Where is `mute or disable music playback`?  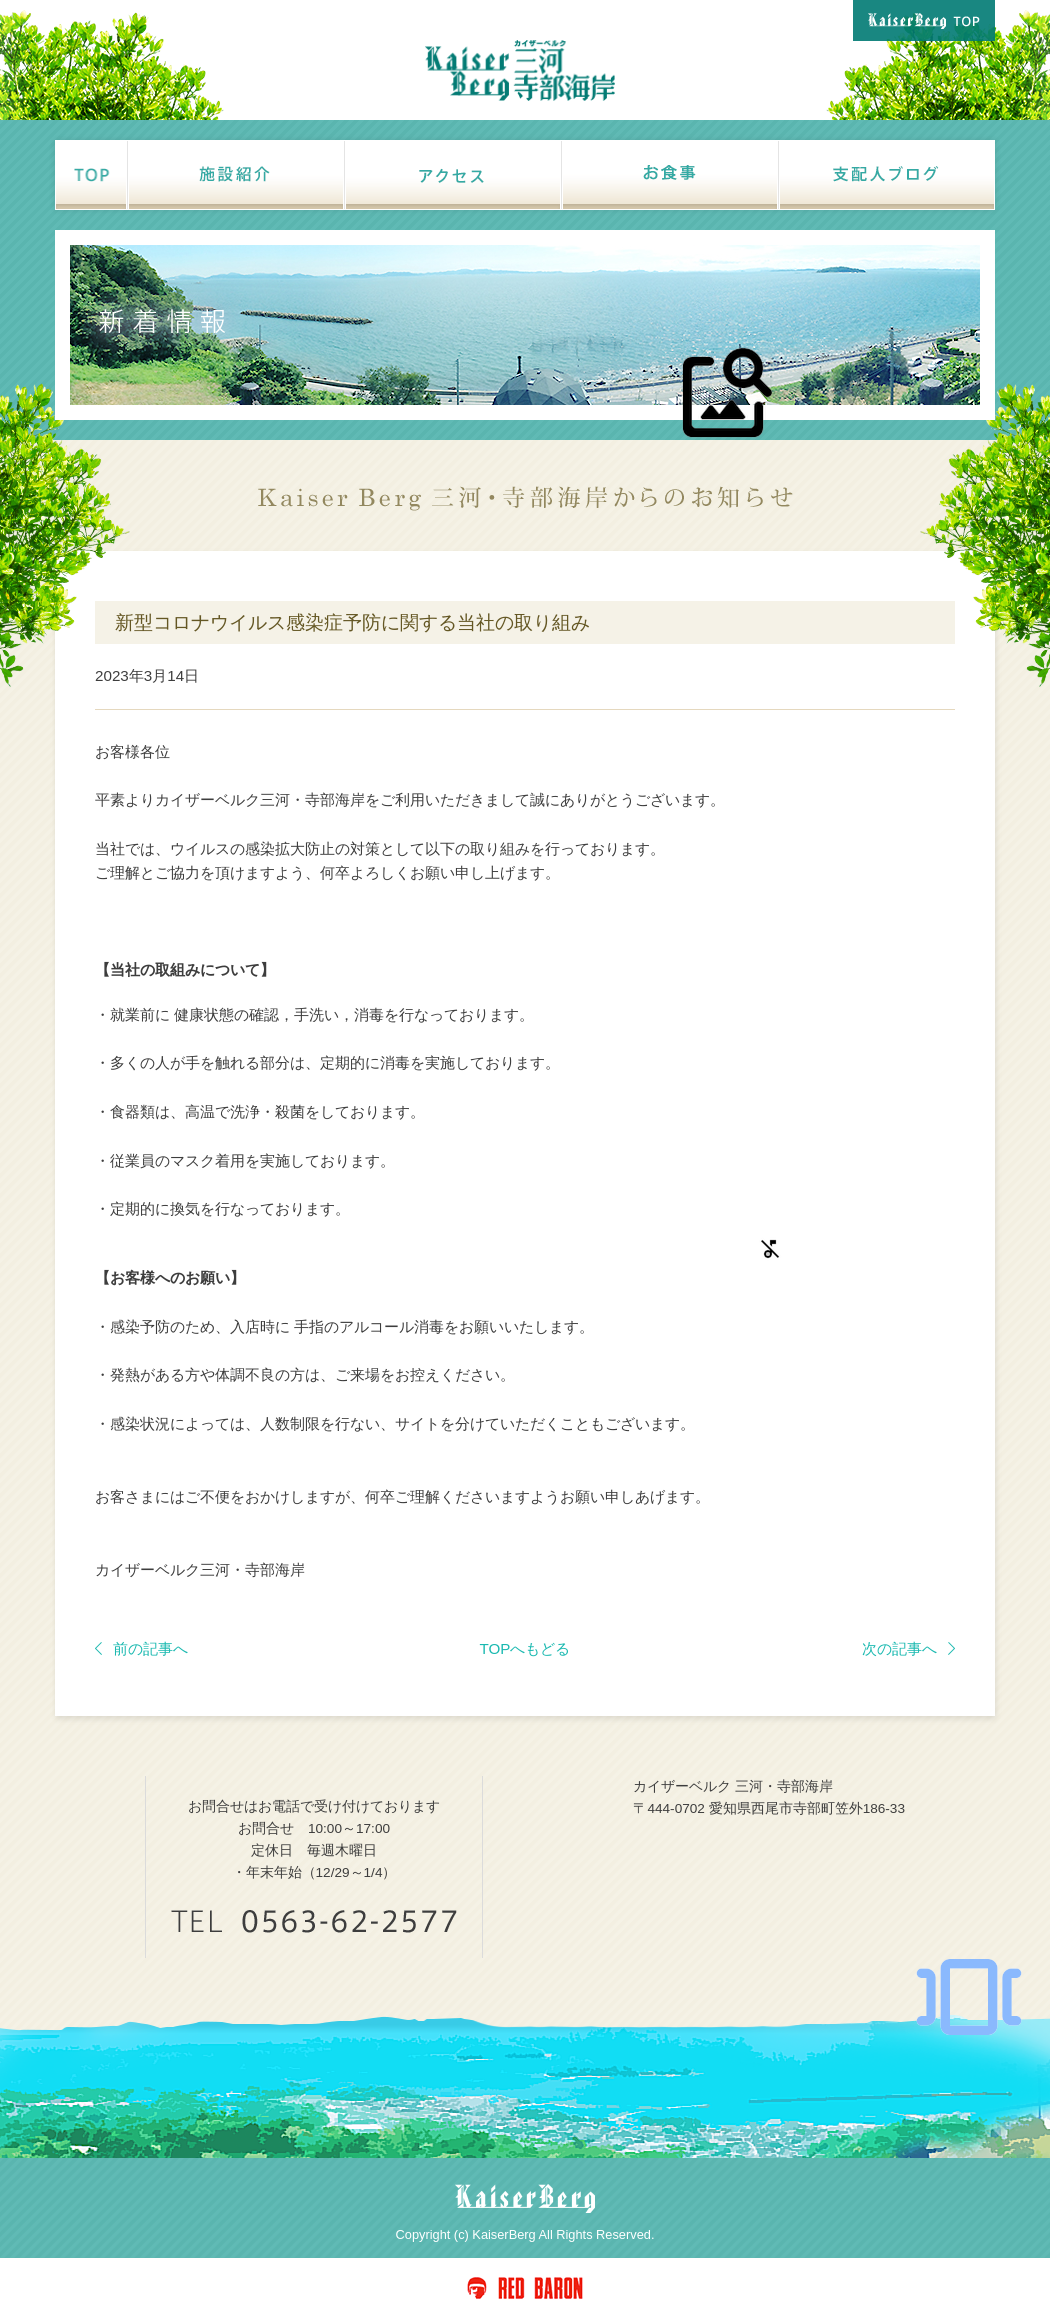 mute or disable music playback is located at coordinates (770, 1249).